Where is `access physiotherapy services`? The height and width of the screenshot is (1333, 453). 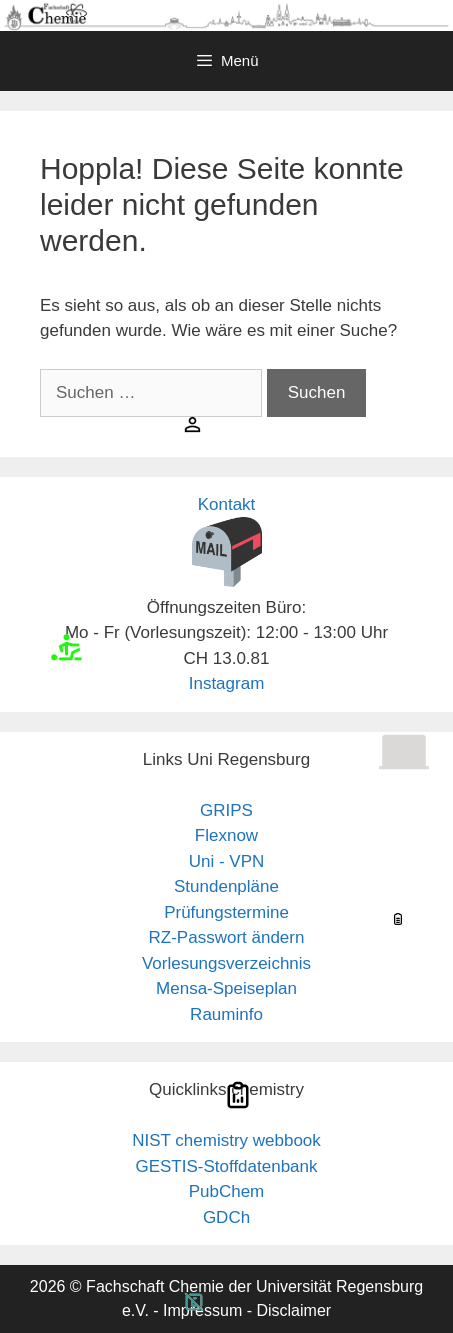 access physiotherapy services is located at coordinates (66, 646).